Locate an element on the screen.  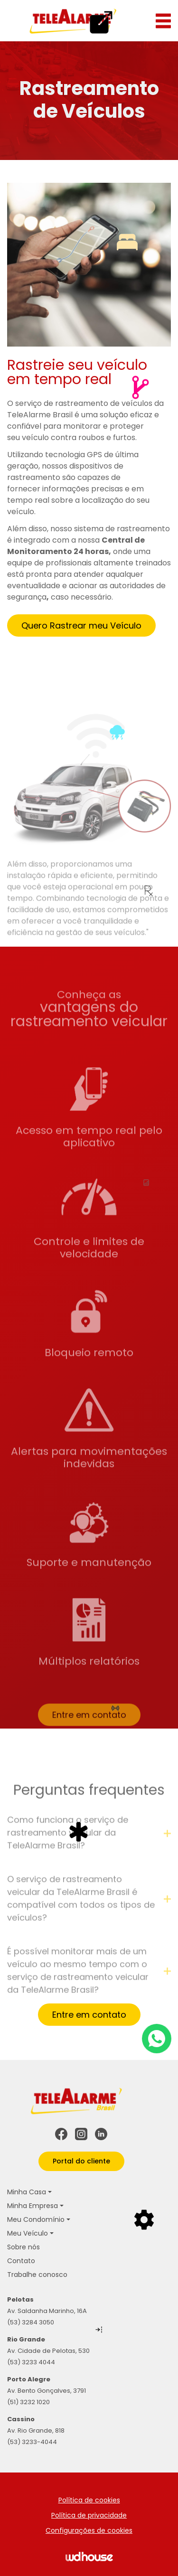
access stairway or floor navigation is located at coordinates (146, 1183).